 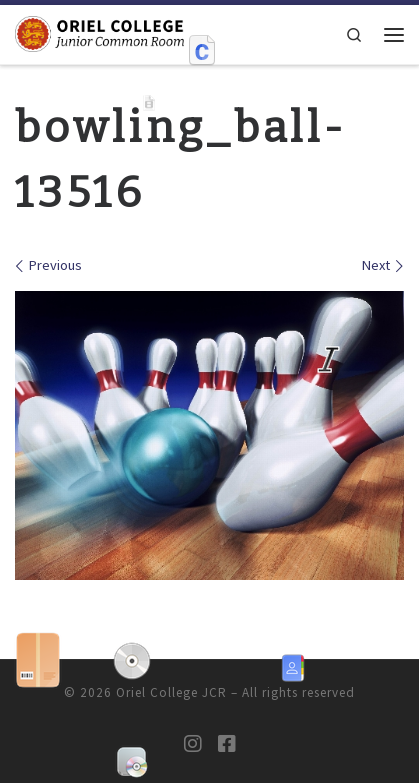 What do you see at coordinates (202, 50) in the screenshot?
I see `a C programming language source file` at bounding box center [202, 50].